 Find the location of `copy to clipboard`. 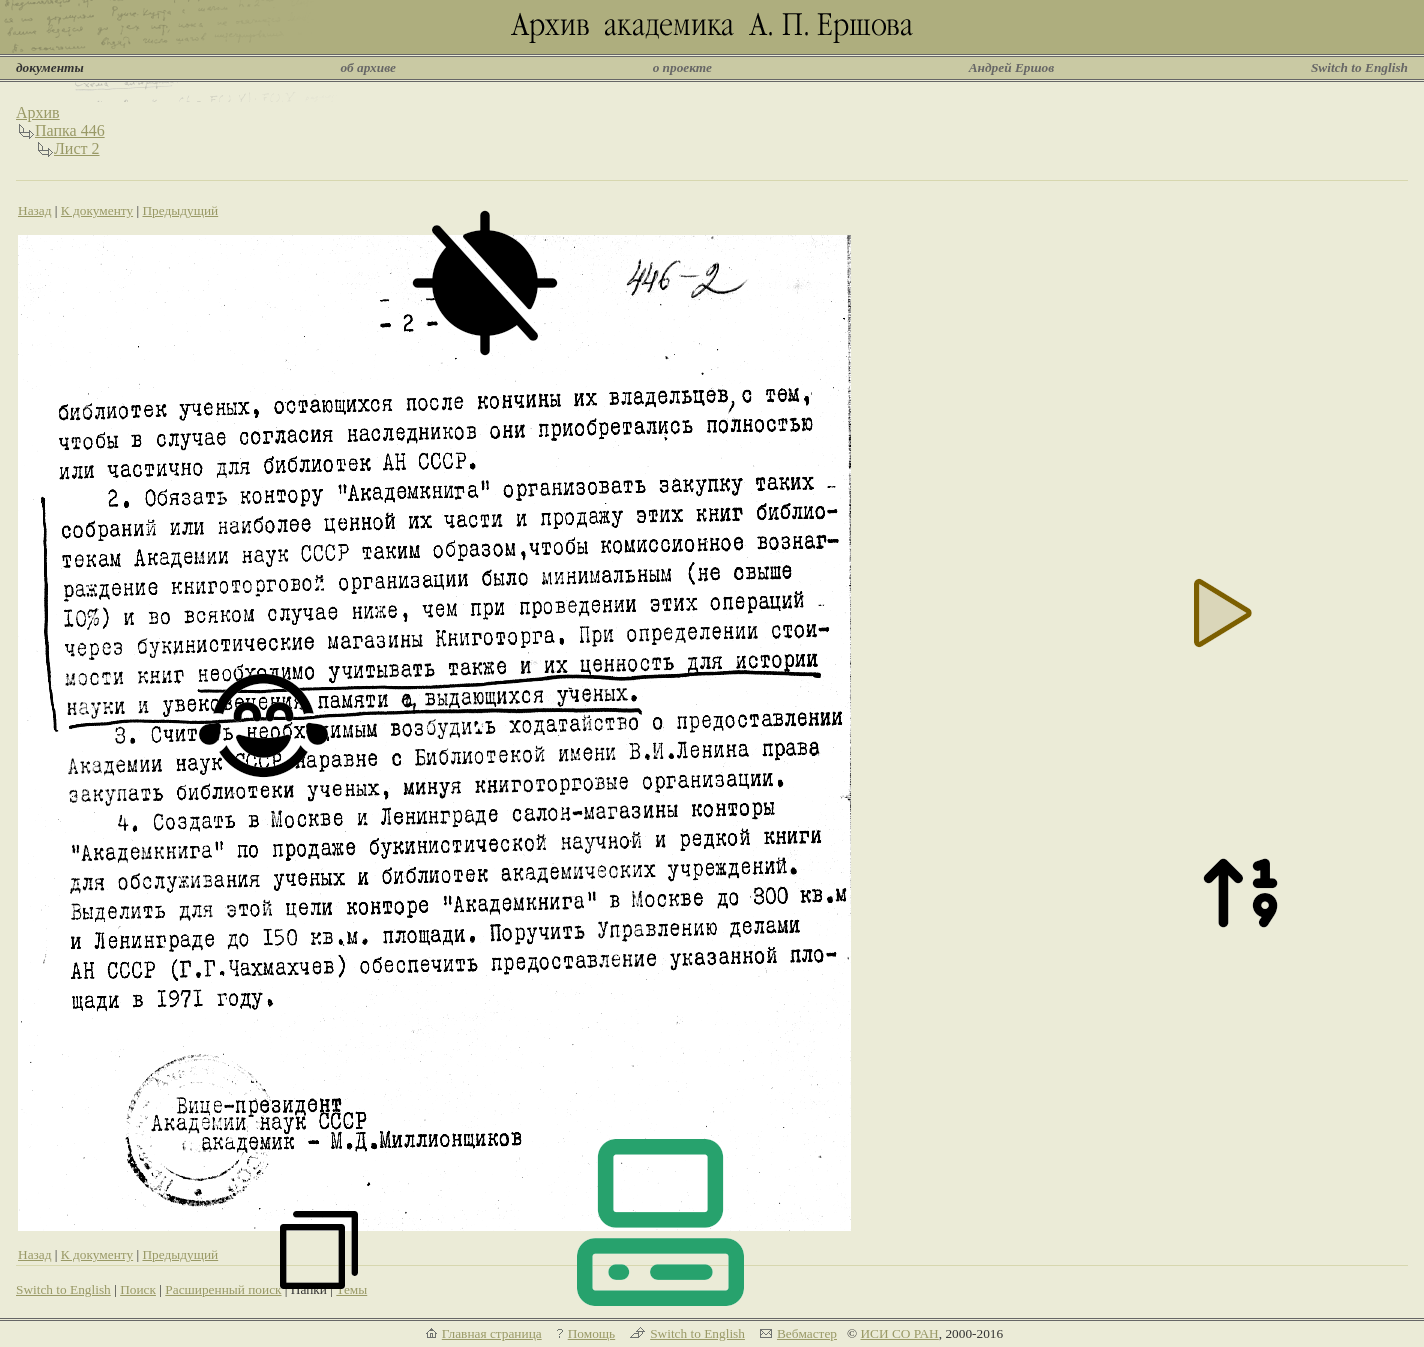

copy to clipboard is located at coordinates (319, 1250).